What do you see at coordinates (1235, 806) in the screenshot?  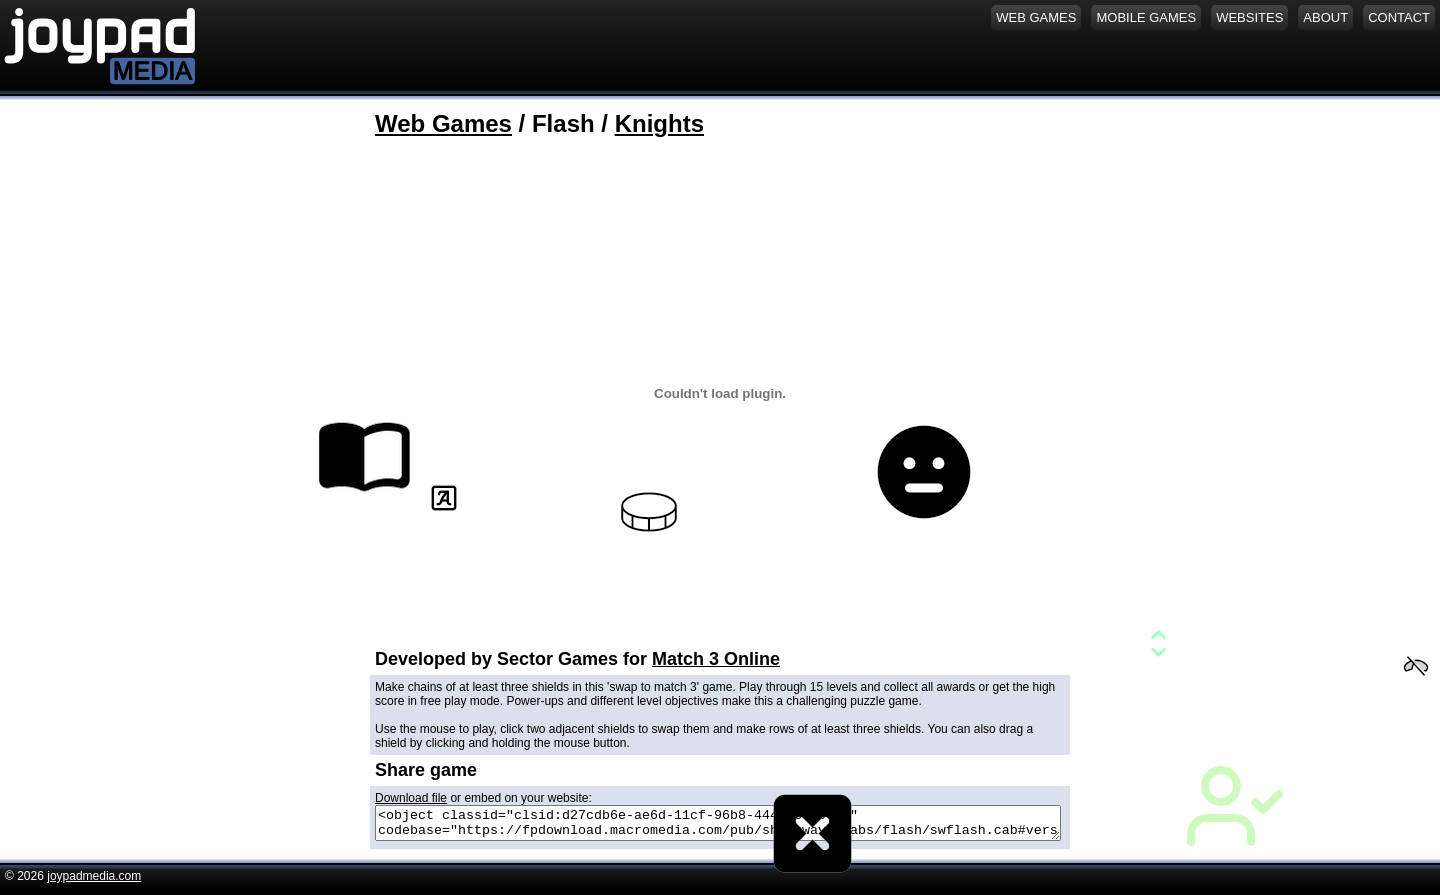 I see `verify or approve a user account` at bounding box center [1235, 806].